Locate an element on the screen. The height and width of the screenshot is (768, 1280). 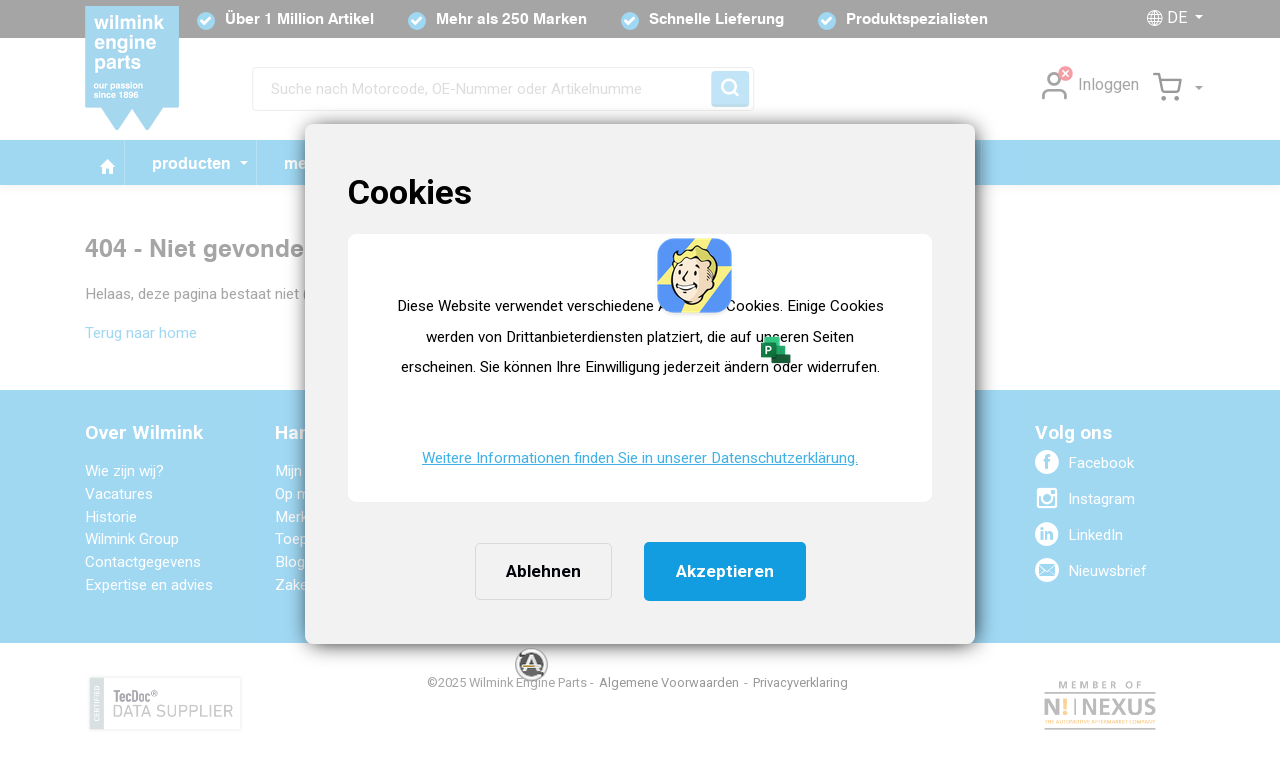
launch Fallout 4 game is located at coordinates (694, 275).